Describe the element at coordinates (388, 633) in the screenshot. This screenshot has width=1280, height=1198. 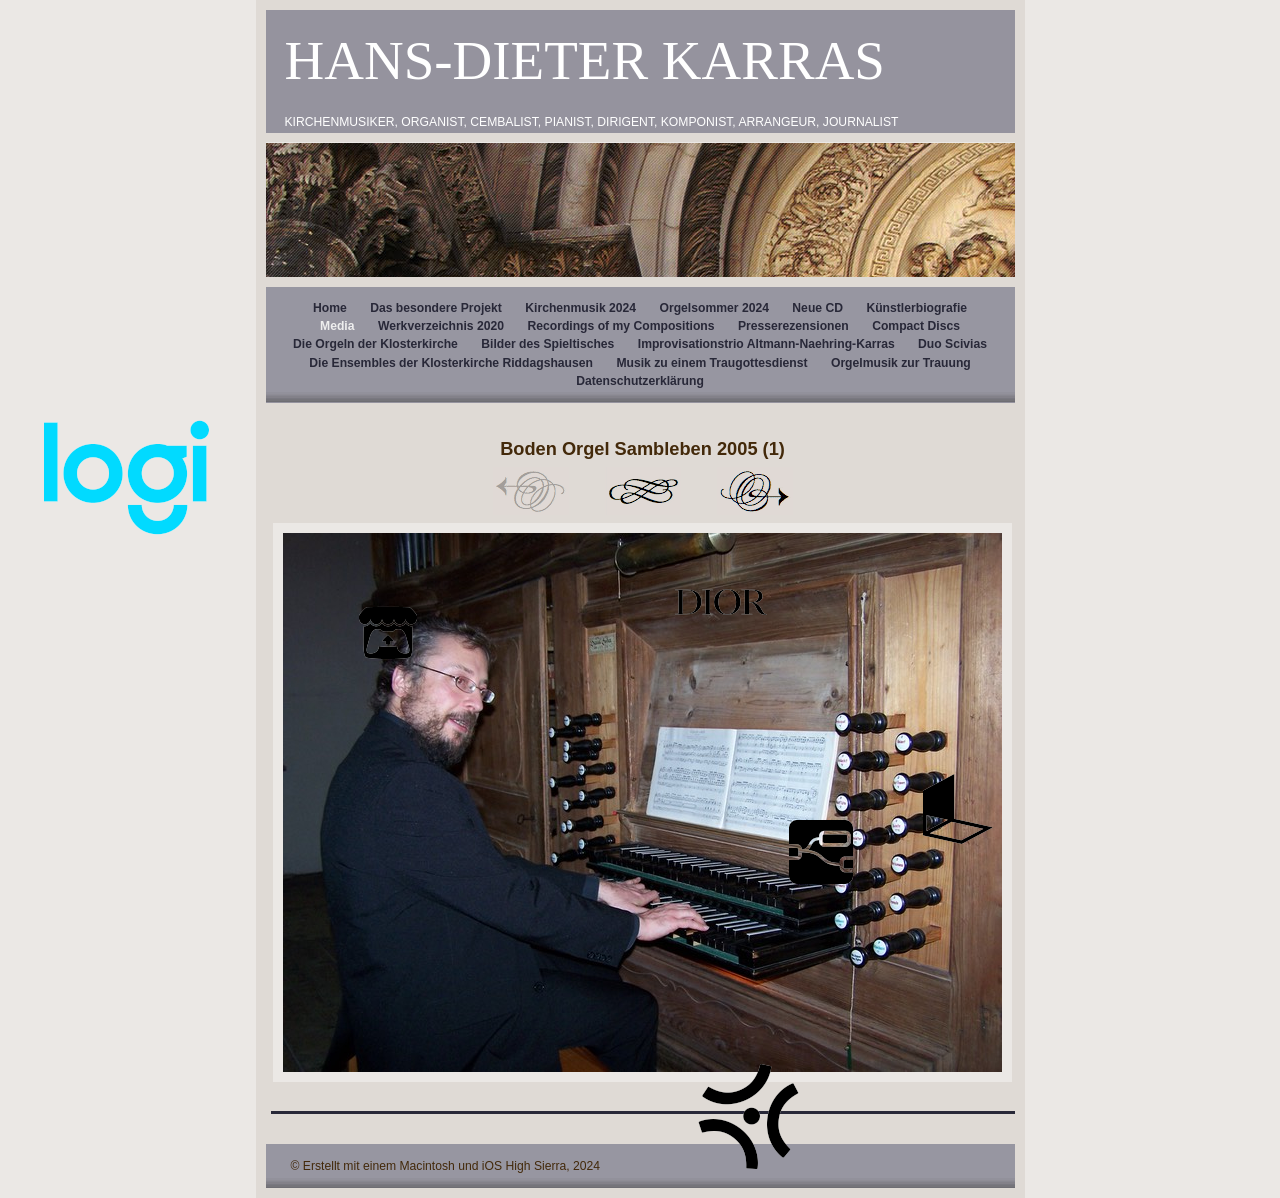
I see `visit itch.io indie game marketplace` at that location.